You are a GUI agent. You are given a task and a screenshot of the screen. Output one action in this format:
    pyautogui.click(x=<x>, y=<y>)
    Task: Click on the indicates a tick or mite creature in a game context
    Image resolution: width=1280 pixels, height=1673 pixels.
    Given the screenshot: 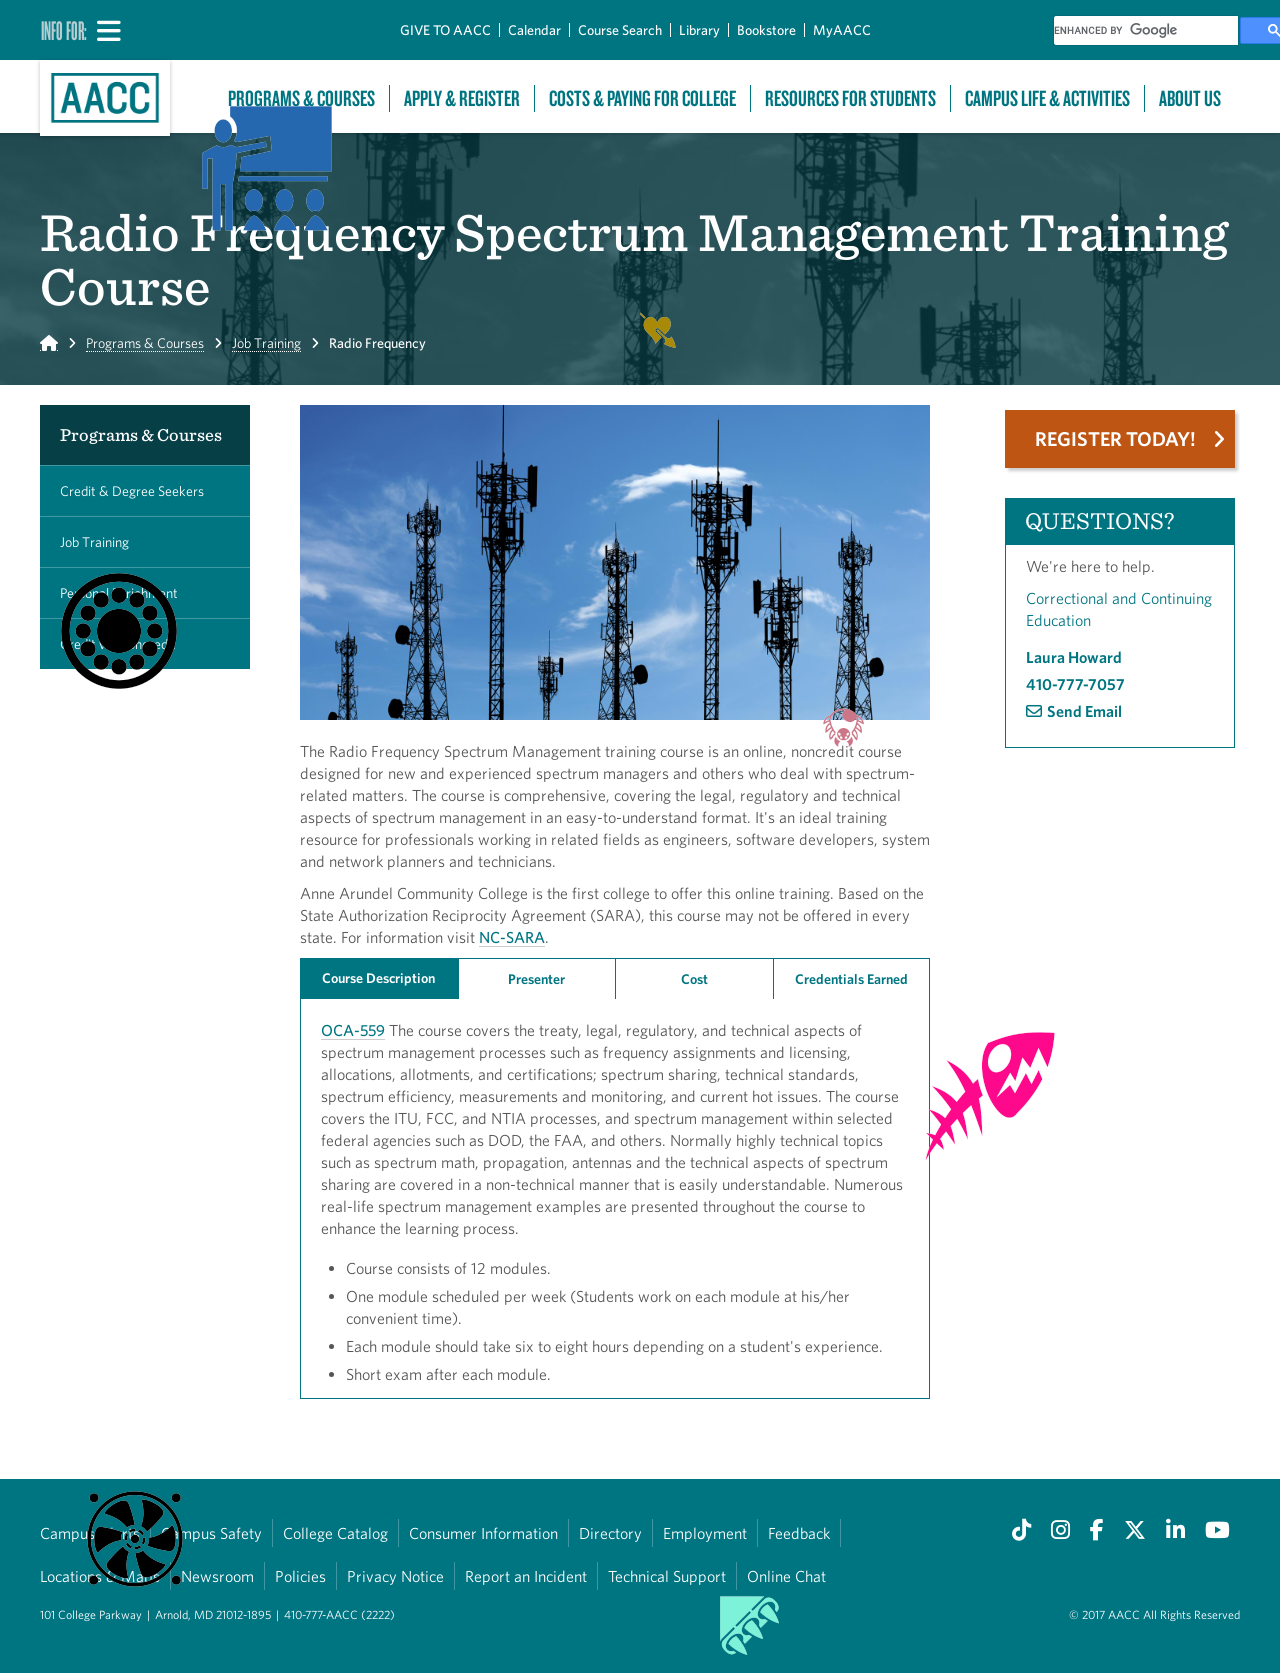 What is the action you would take?
    pyautogui.click(x=843, y=728)
    